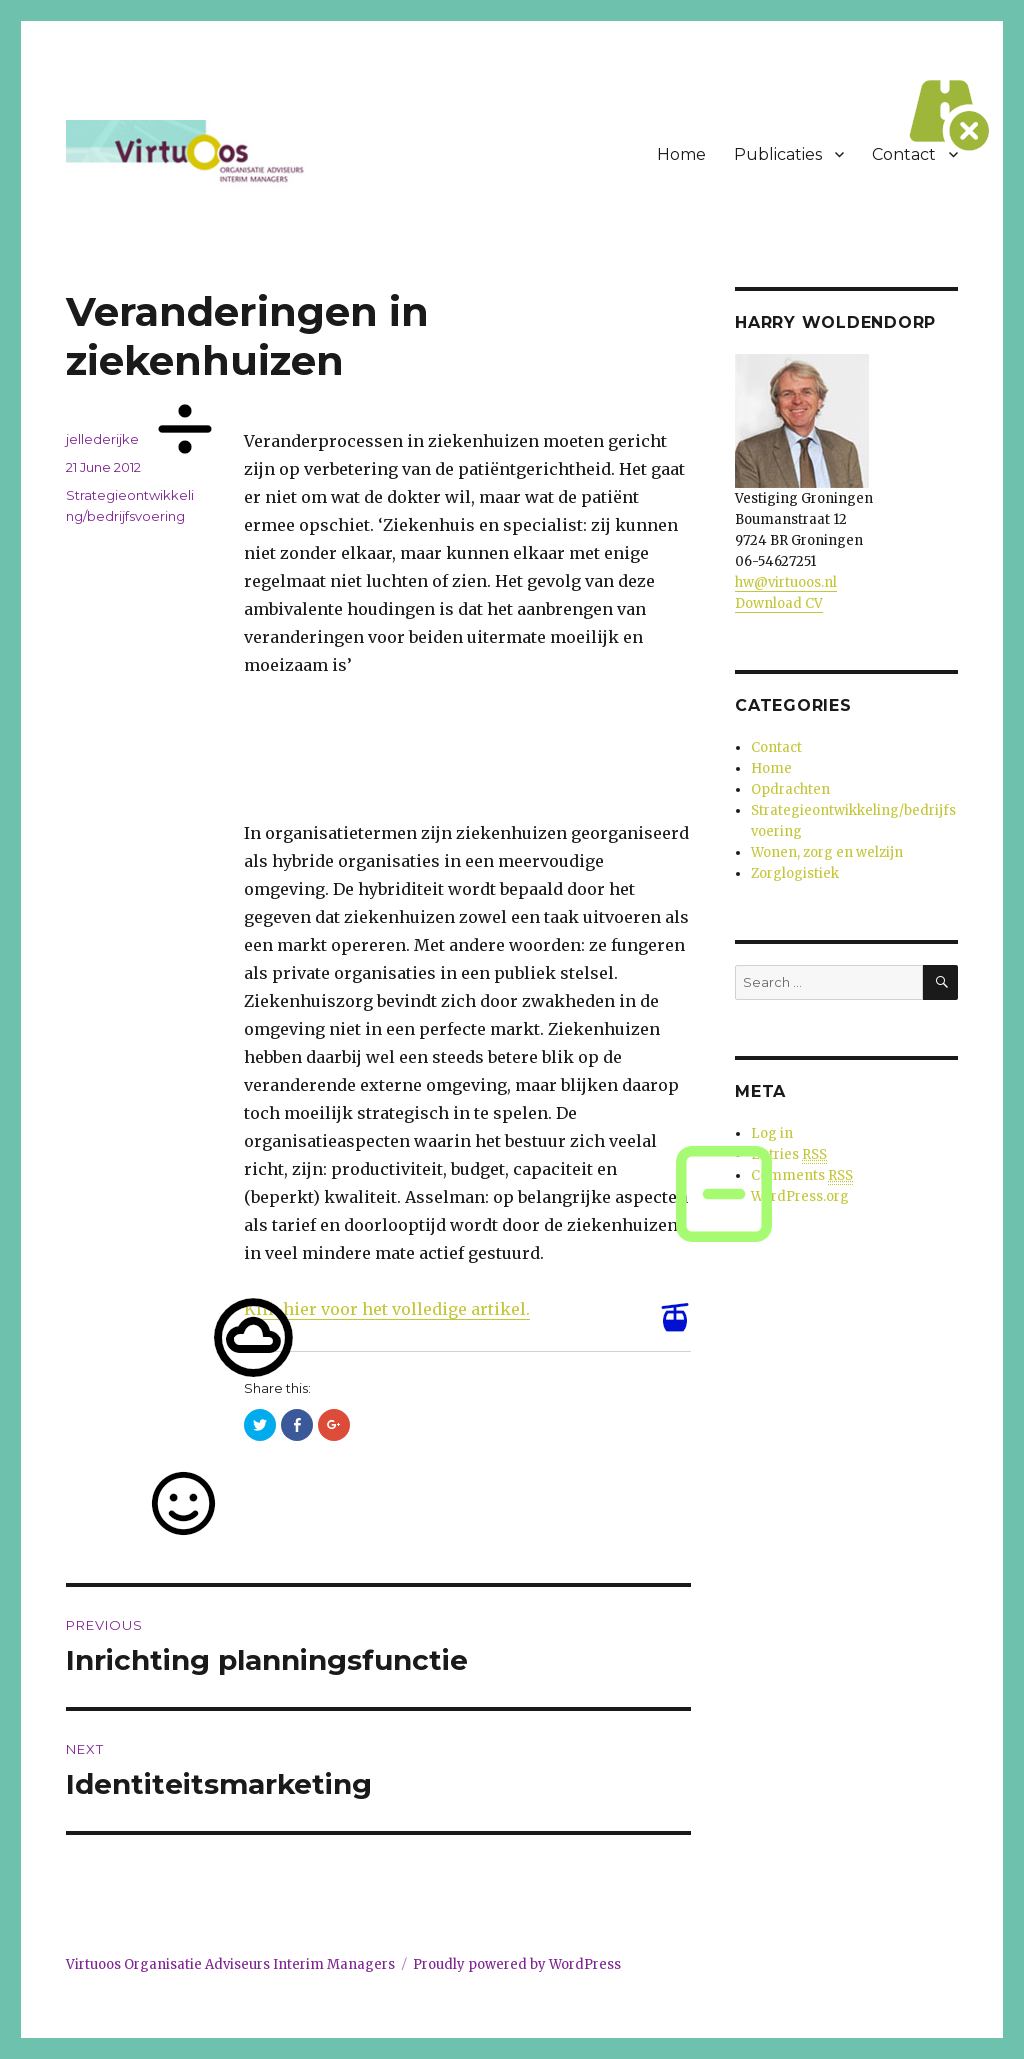 This screenshot has width=1024, height=2059. What do you see at coordinates (675, 1318) in the screenshot?
I see `access ski lift or cable car information` at bounding box center [675, 1318].